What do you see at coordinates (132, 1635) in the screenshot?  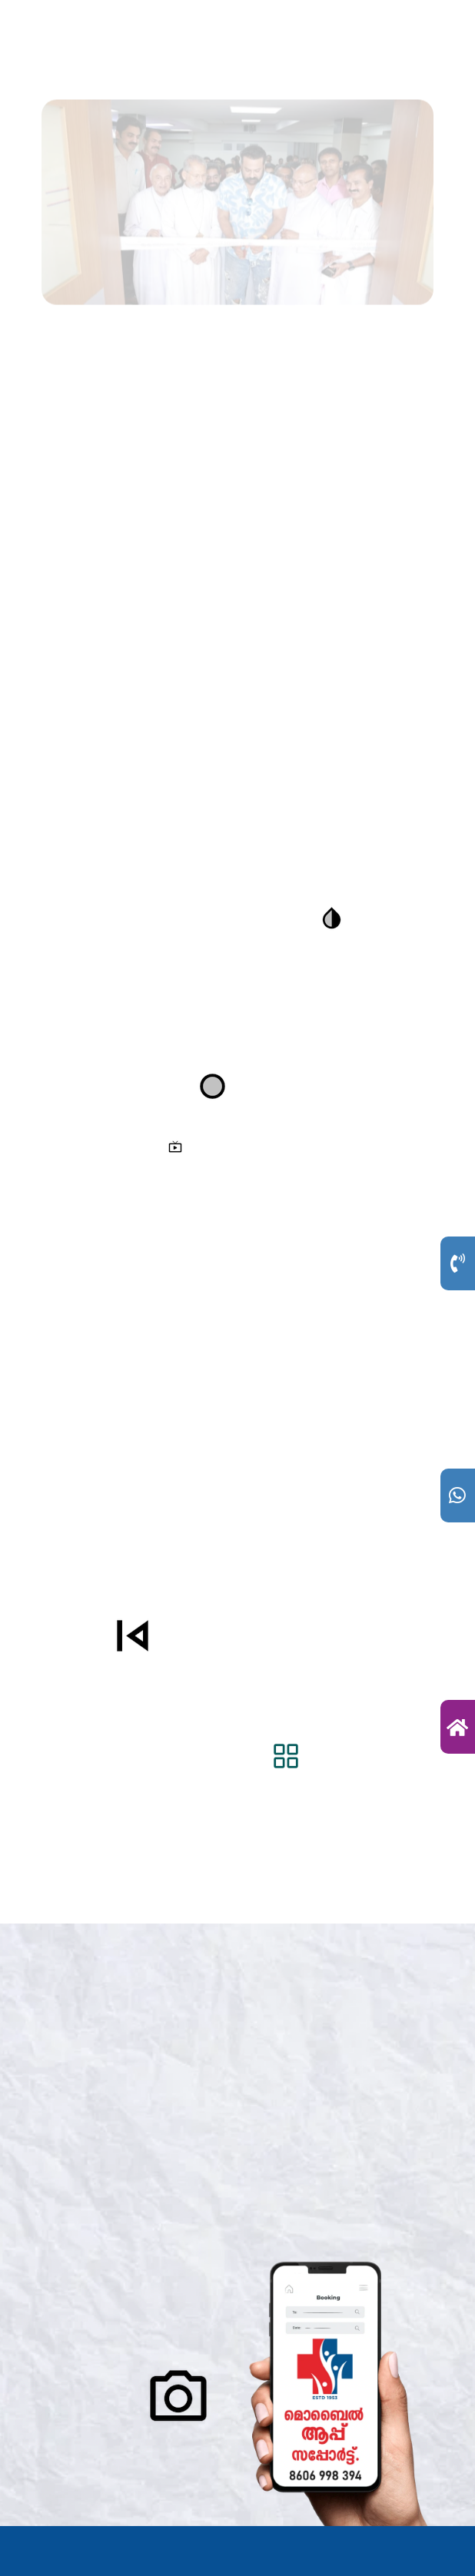 I see `skip to previous track` at bounding box center [132, 1635].